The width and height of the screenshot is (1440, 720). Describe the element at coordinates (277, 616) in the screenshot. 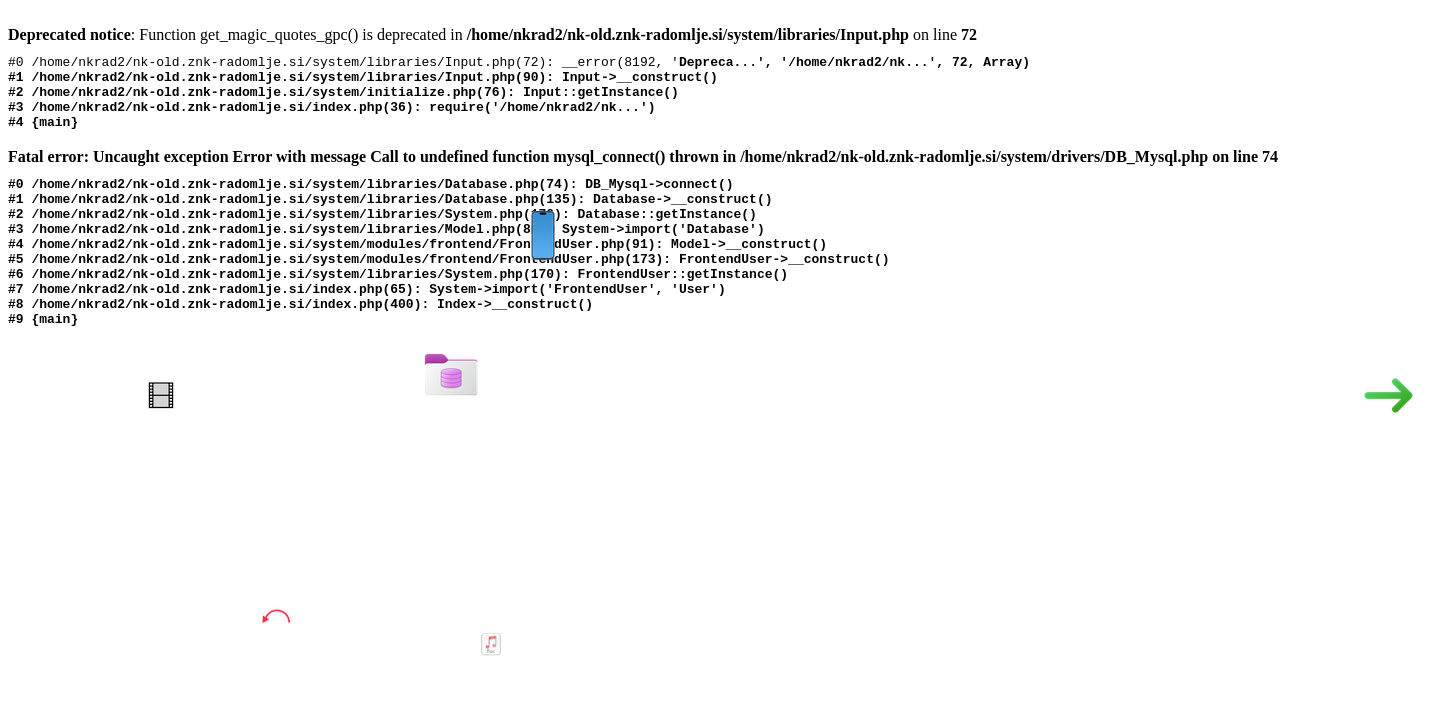

I see `undo the last action` at that location.